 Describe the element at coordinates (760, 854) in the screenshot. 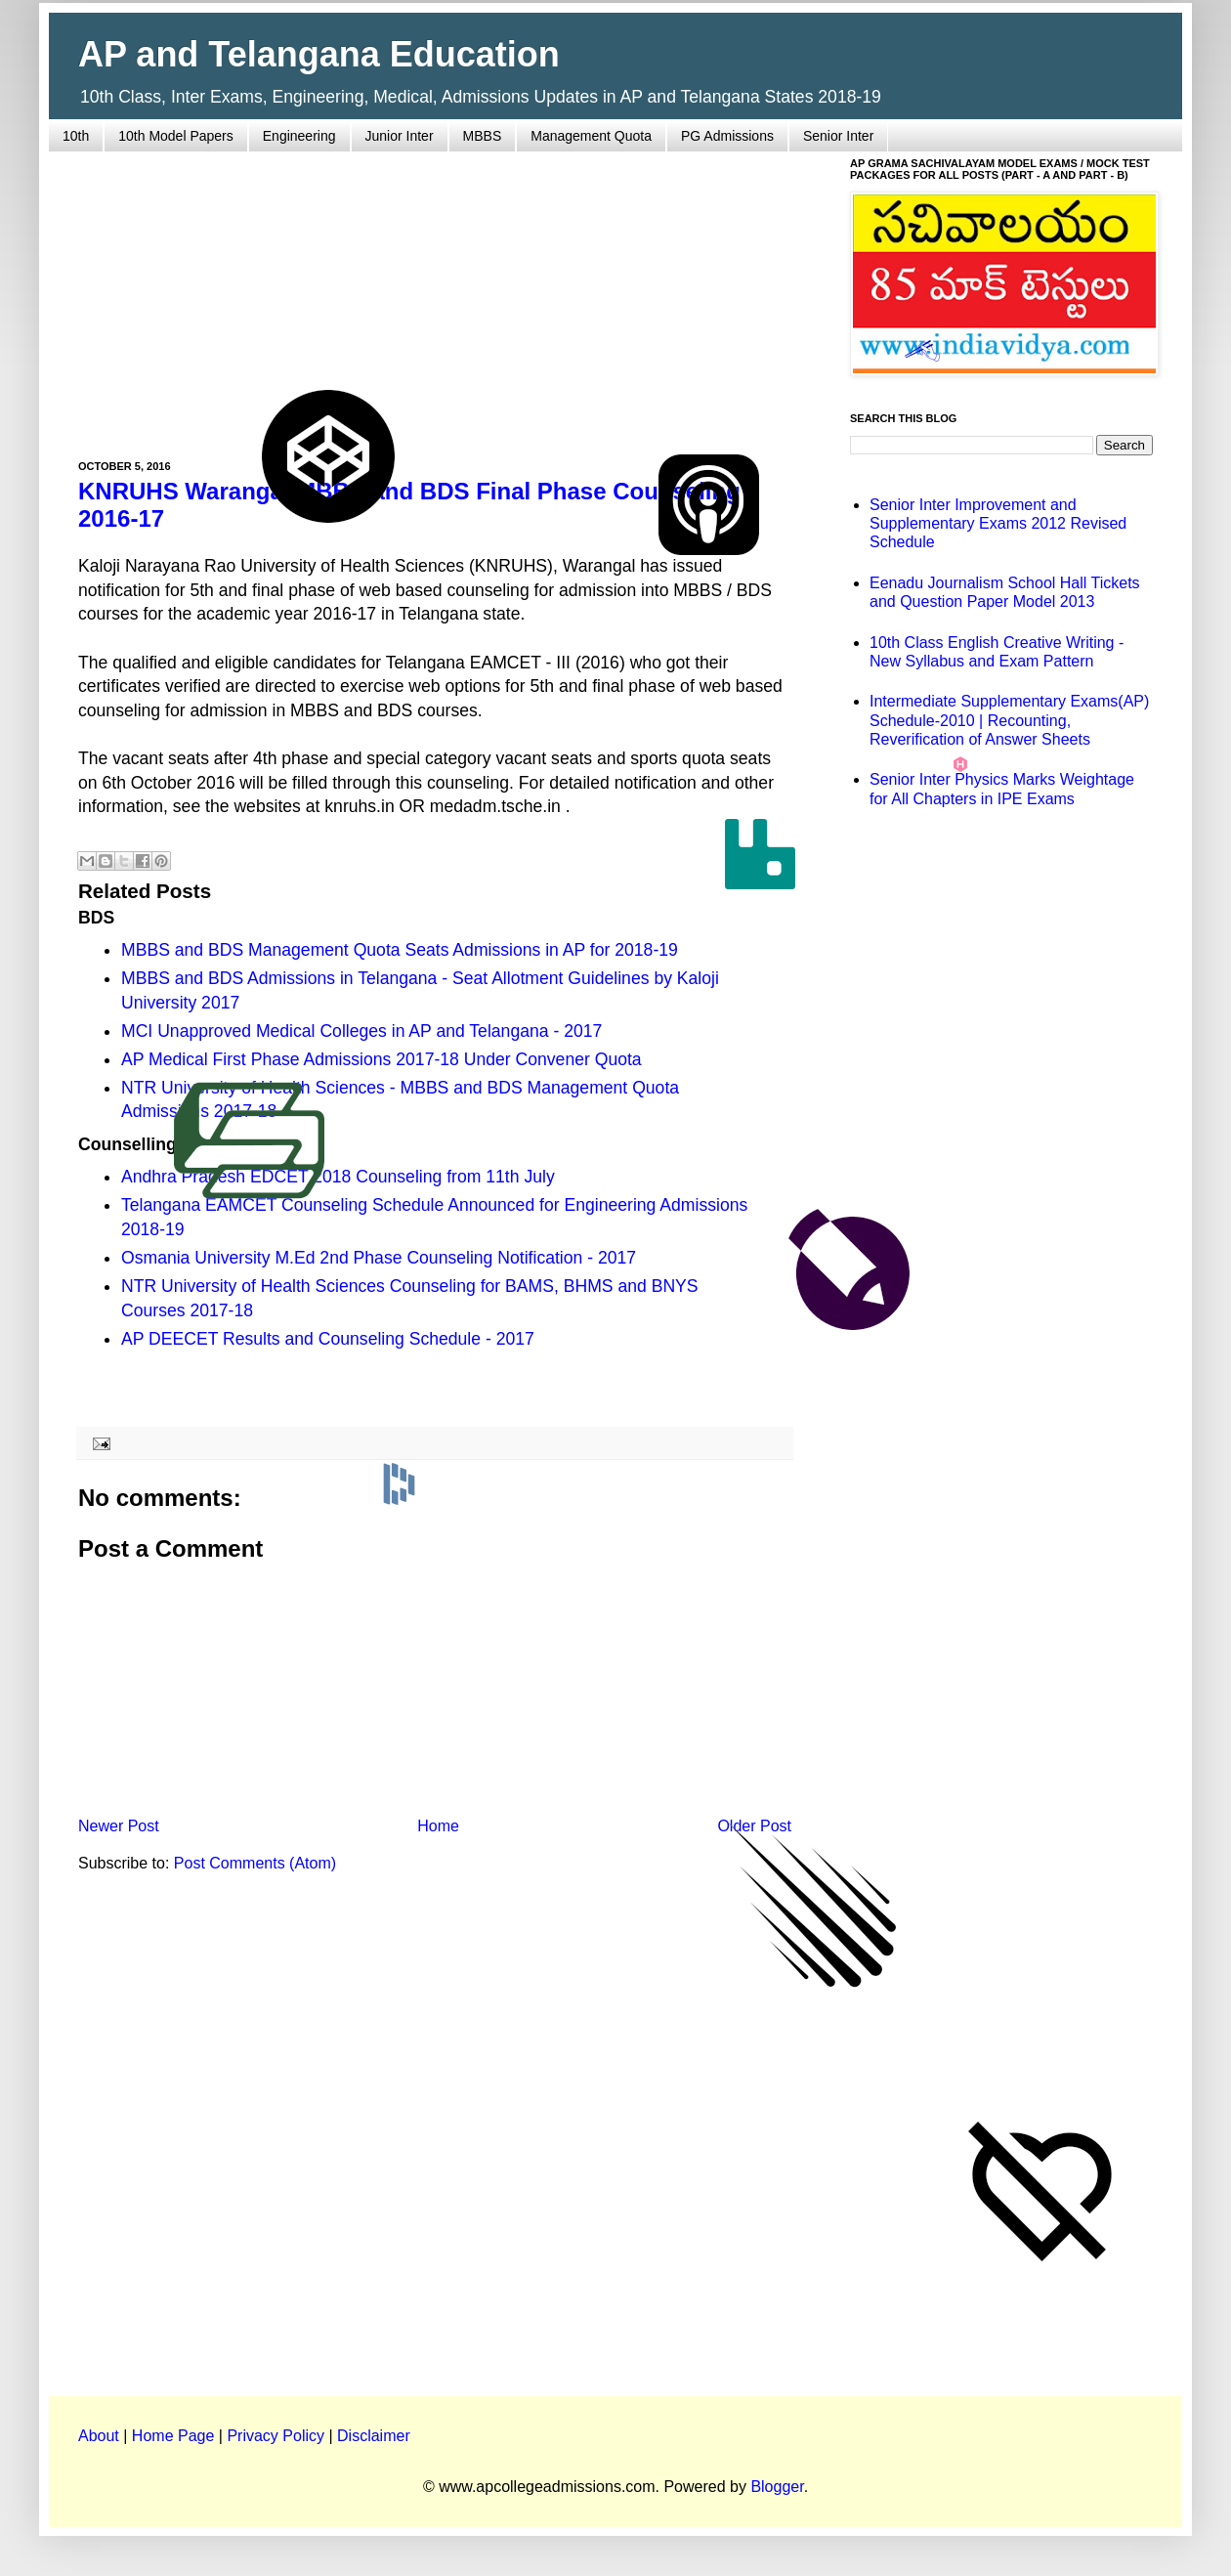

I see `rabbitmq messaging service logo` at that location.